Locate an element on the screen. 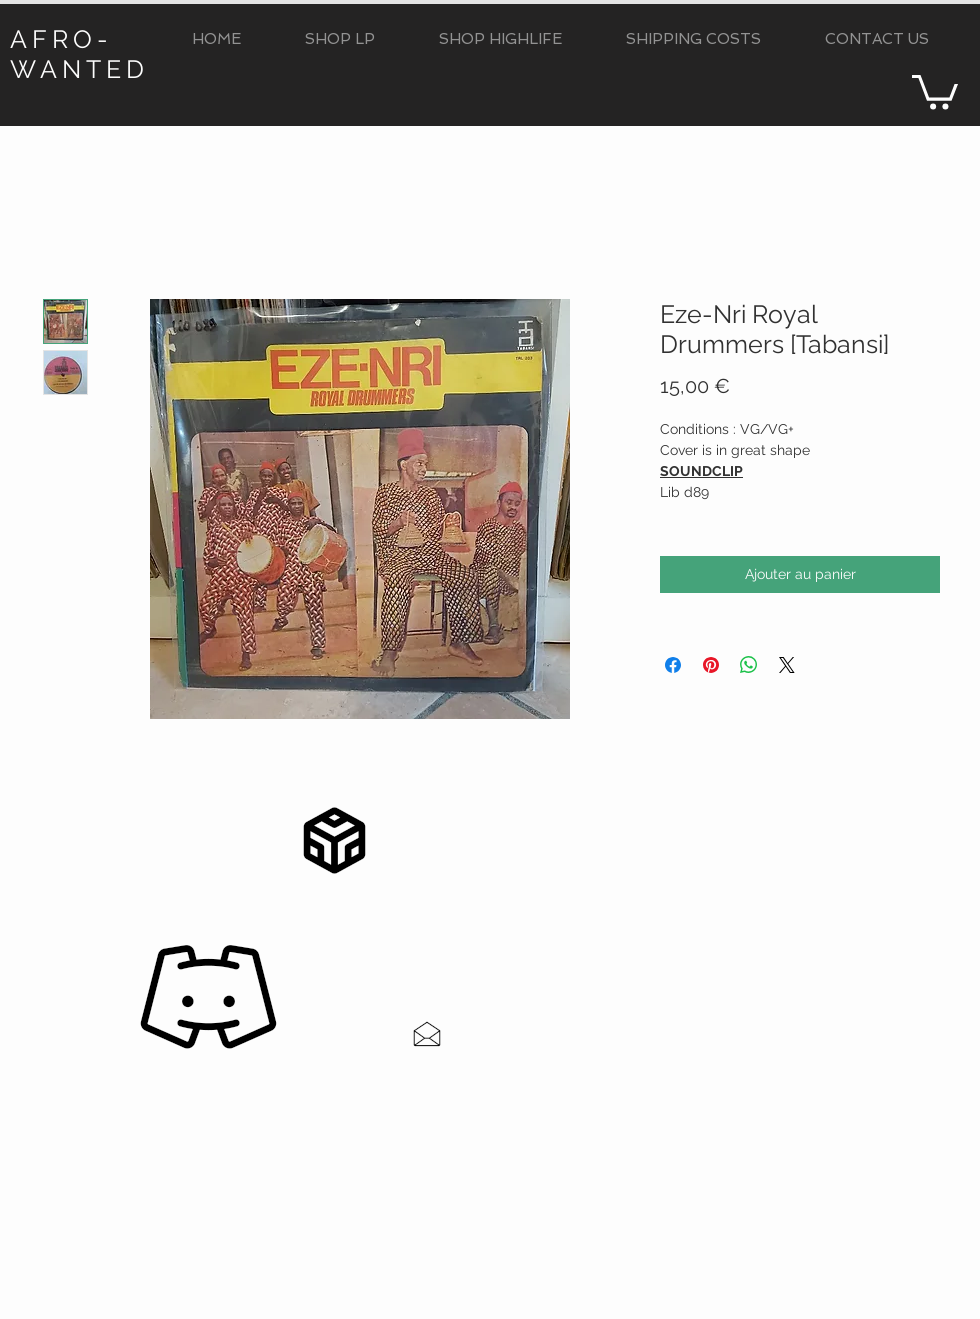 Image resolution: width=980 pixels, height=1319 pixels. open codesandbox development environment is located at coordinates (334, 840).